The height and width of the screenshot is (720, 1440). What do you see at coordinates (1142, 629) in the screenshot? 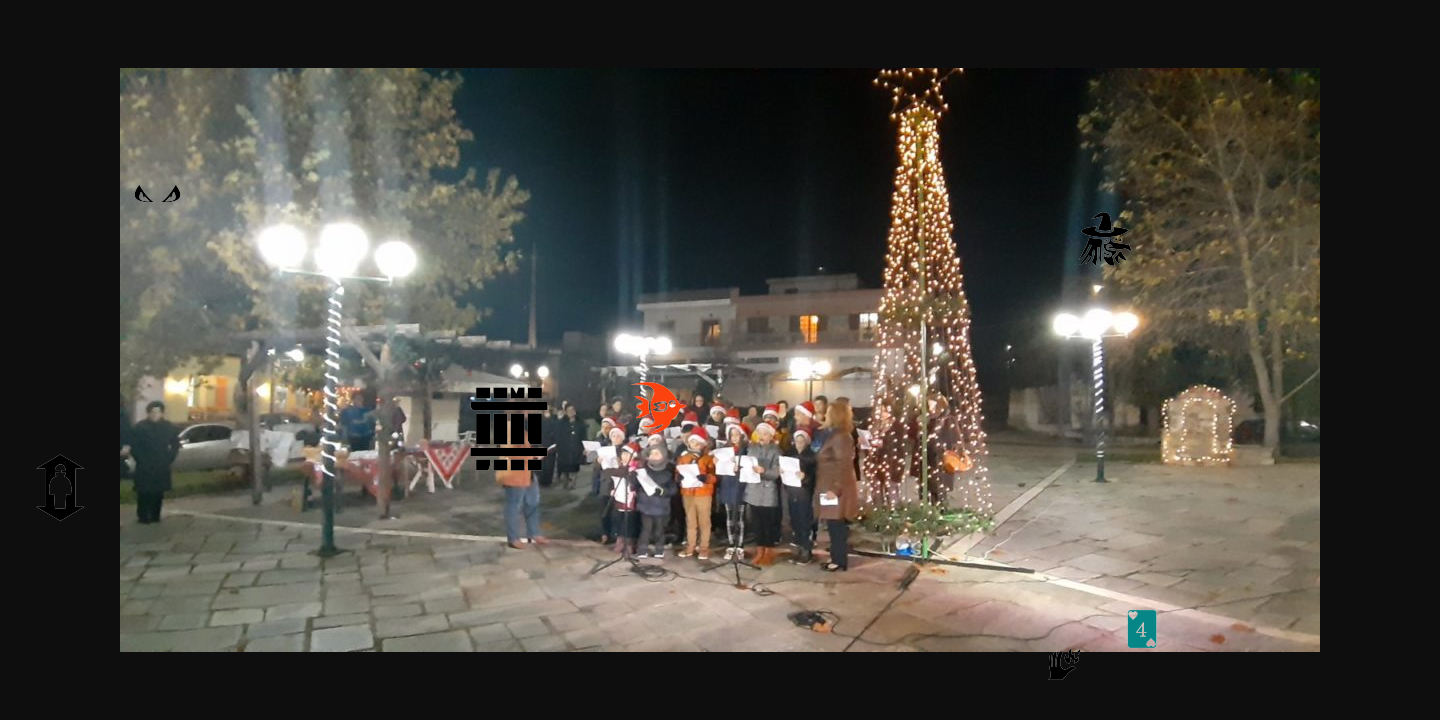
I see `four of hearts playing card` at bounding box center [1142, 629].